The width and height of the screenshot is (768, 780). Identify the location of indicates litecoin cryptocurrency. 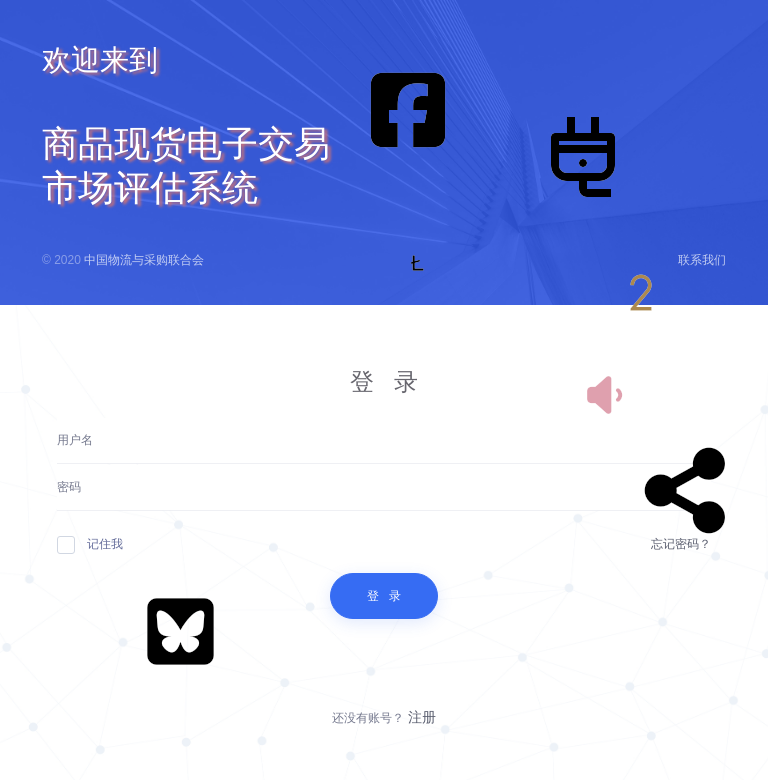
(417, 263).